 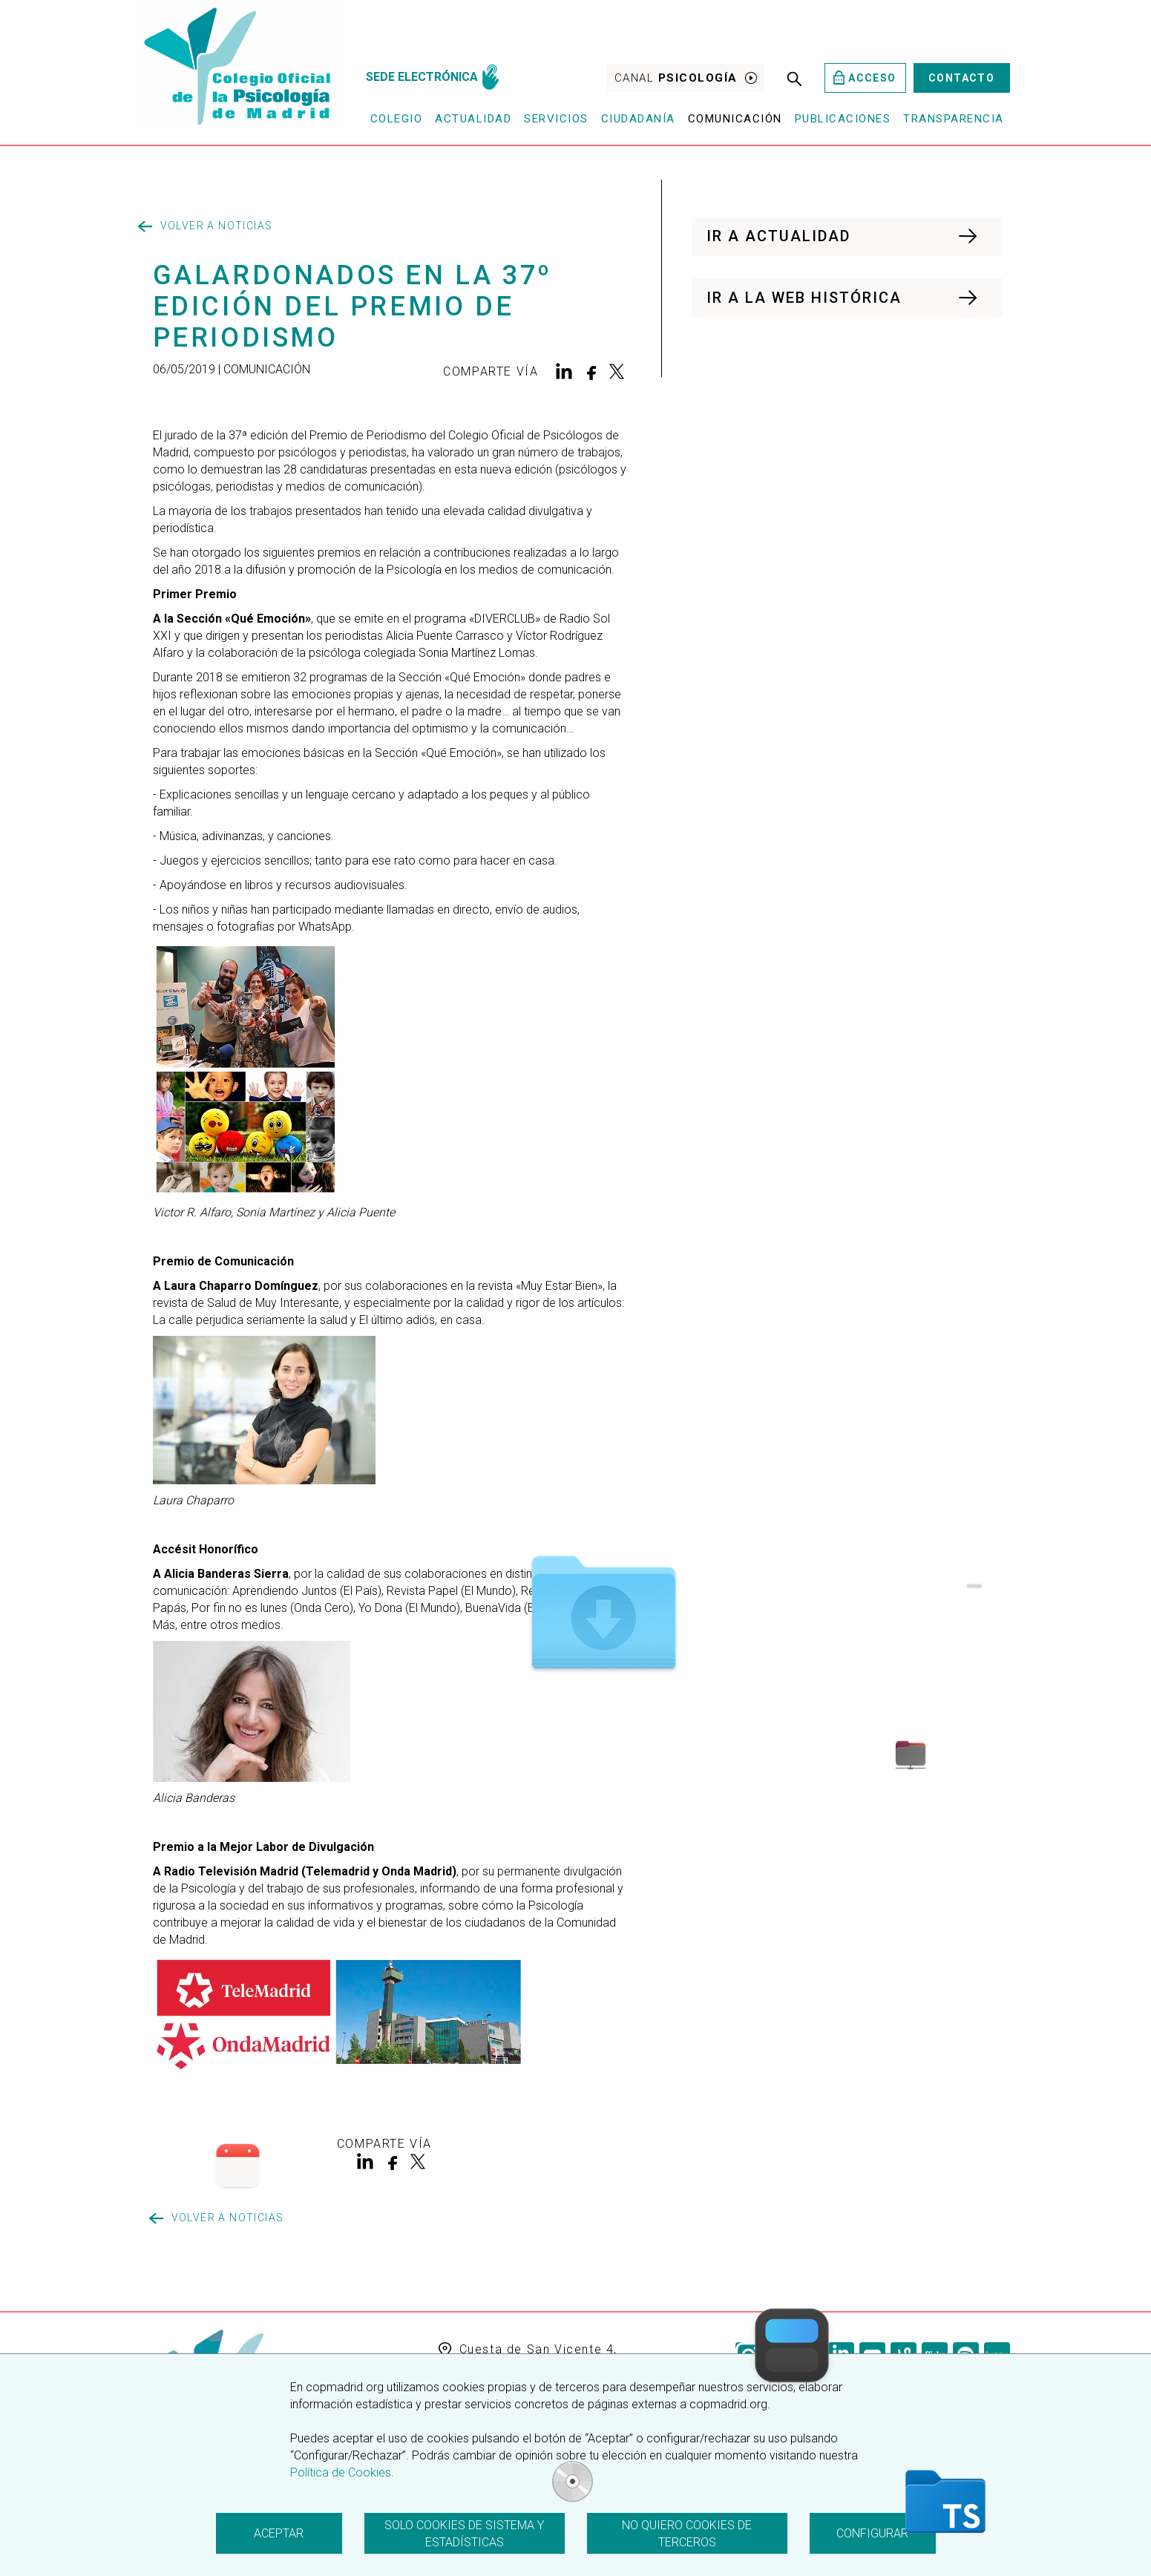 I want to click on access a remote or network folder, so click(x=911, y=1754).